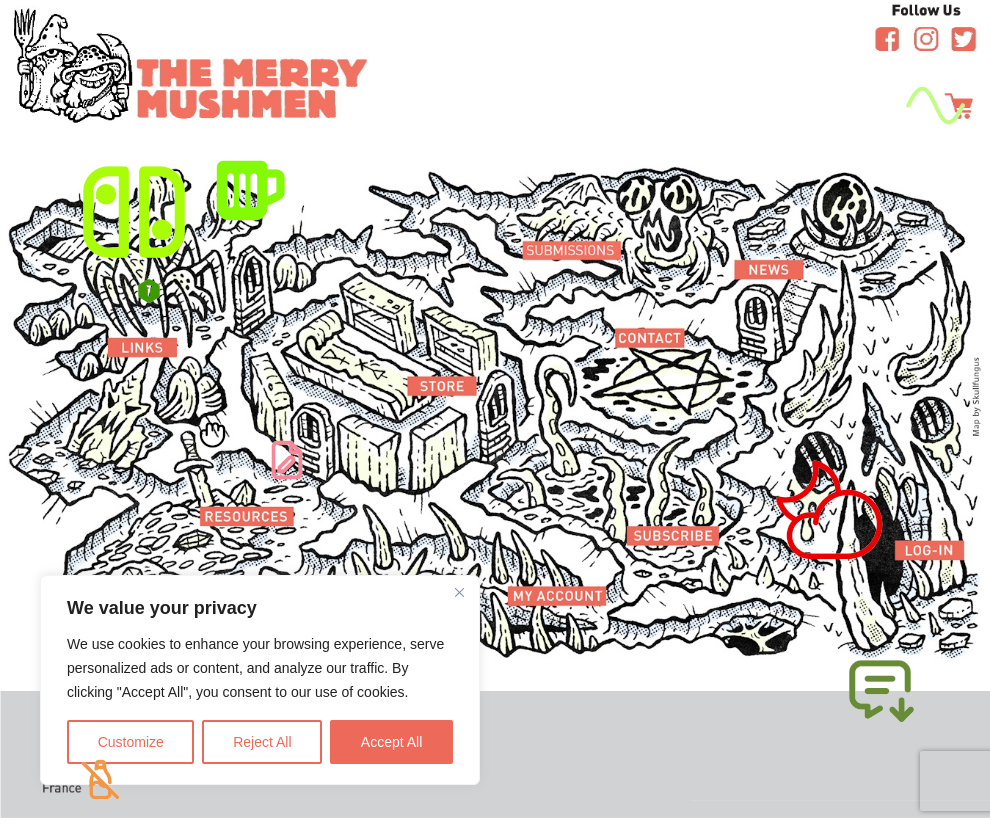 Image resolution: width=990 pixels, height=825 pixels. What do you see at coordinates (287, 460) in the screenshot?
I see `edit this document` at bounding box center [287, 460].